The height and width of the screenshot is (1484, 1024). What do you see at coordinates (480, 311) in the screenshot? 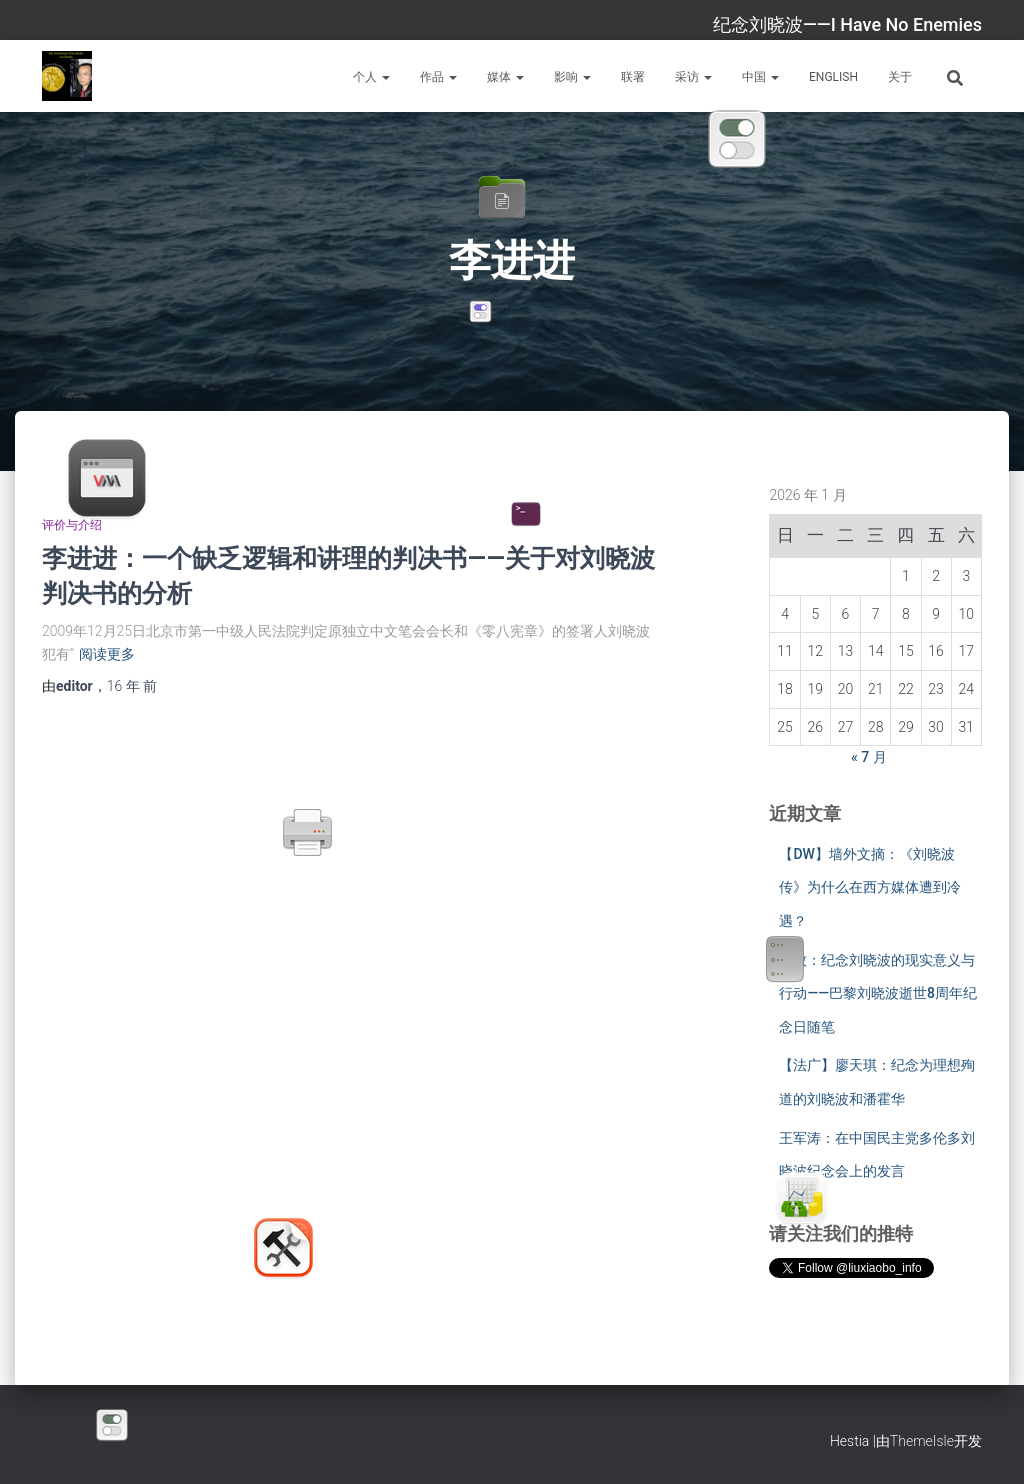
I see `open system settings or preferences` at bounding box center [480, 311].